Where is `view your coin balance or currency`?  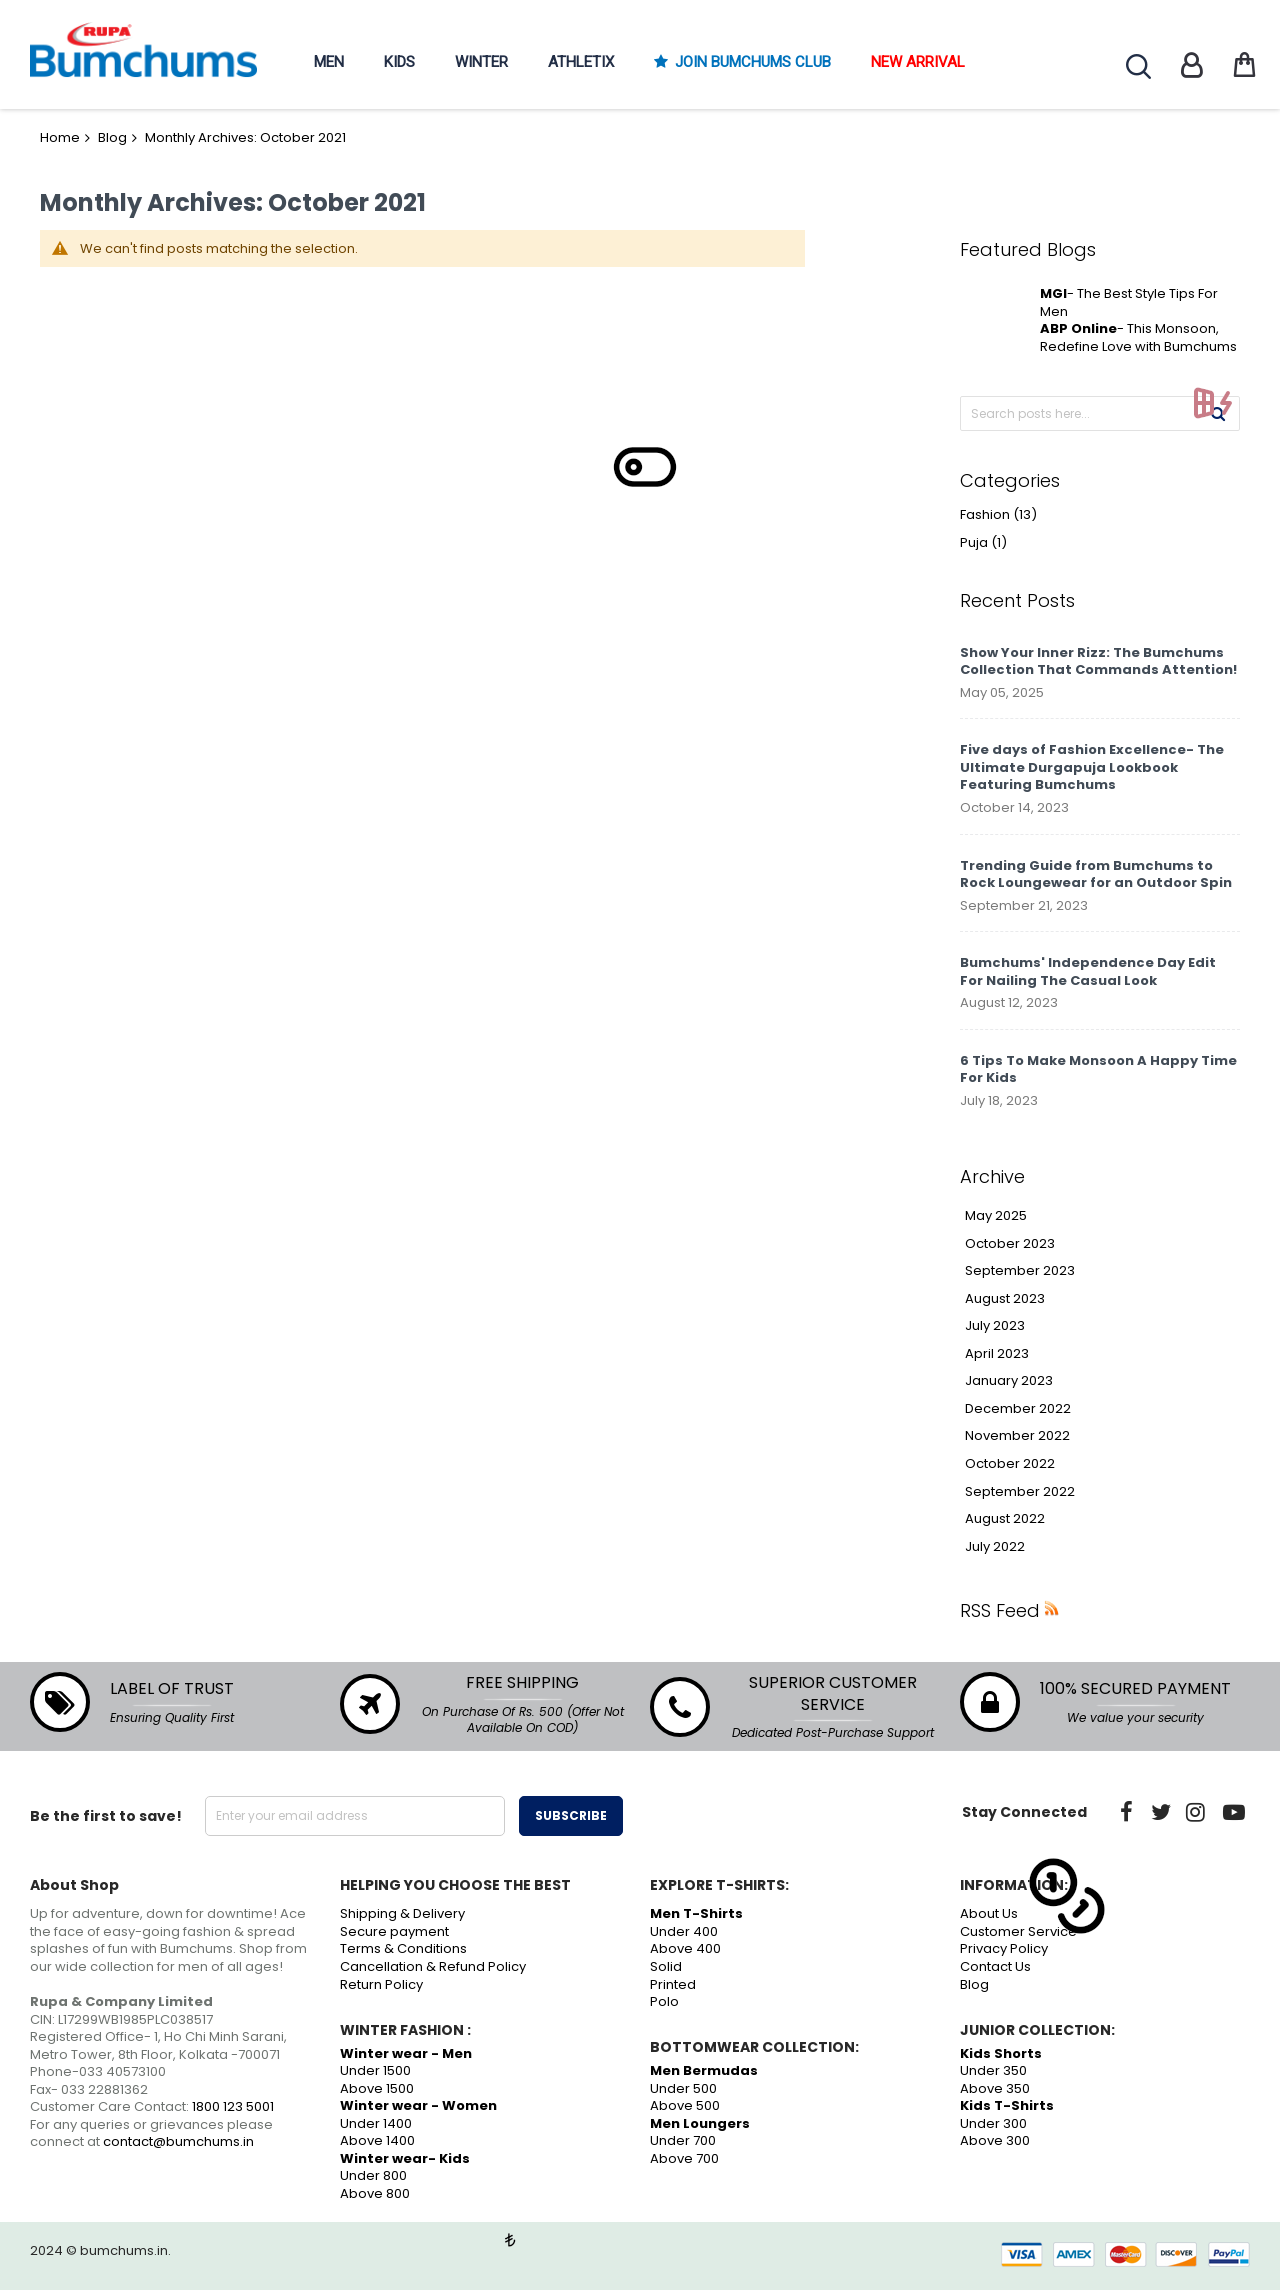 view your coin balance or currency is located at coordinates (1067, 1896).